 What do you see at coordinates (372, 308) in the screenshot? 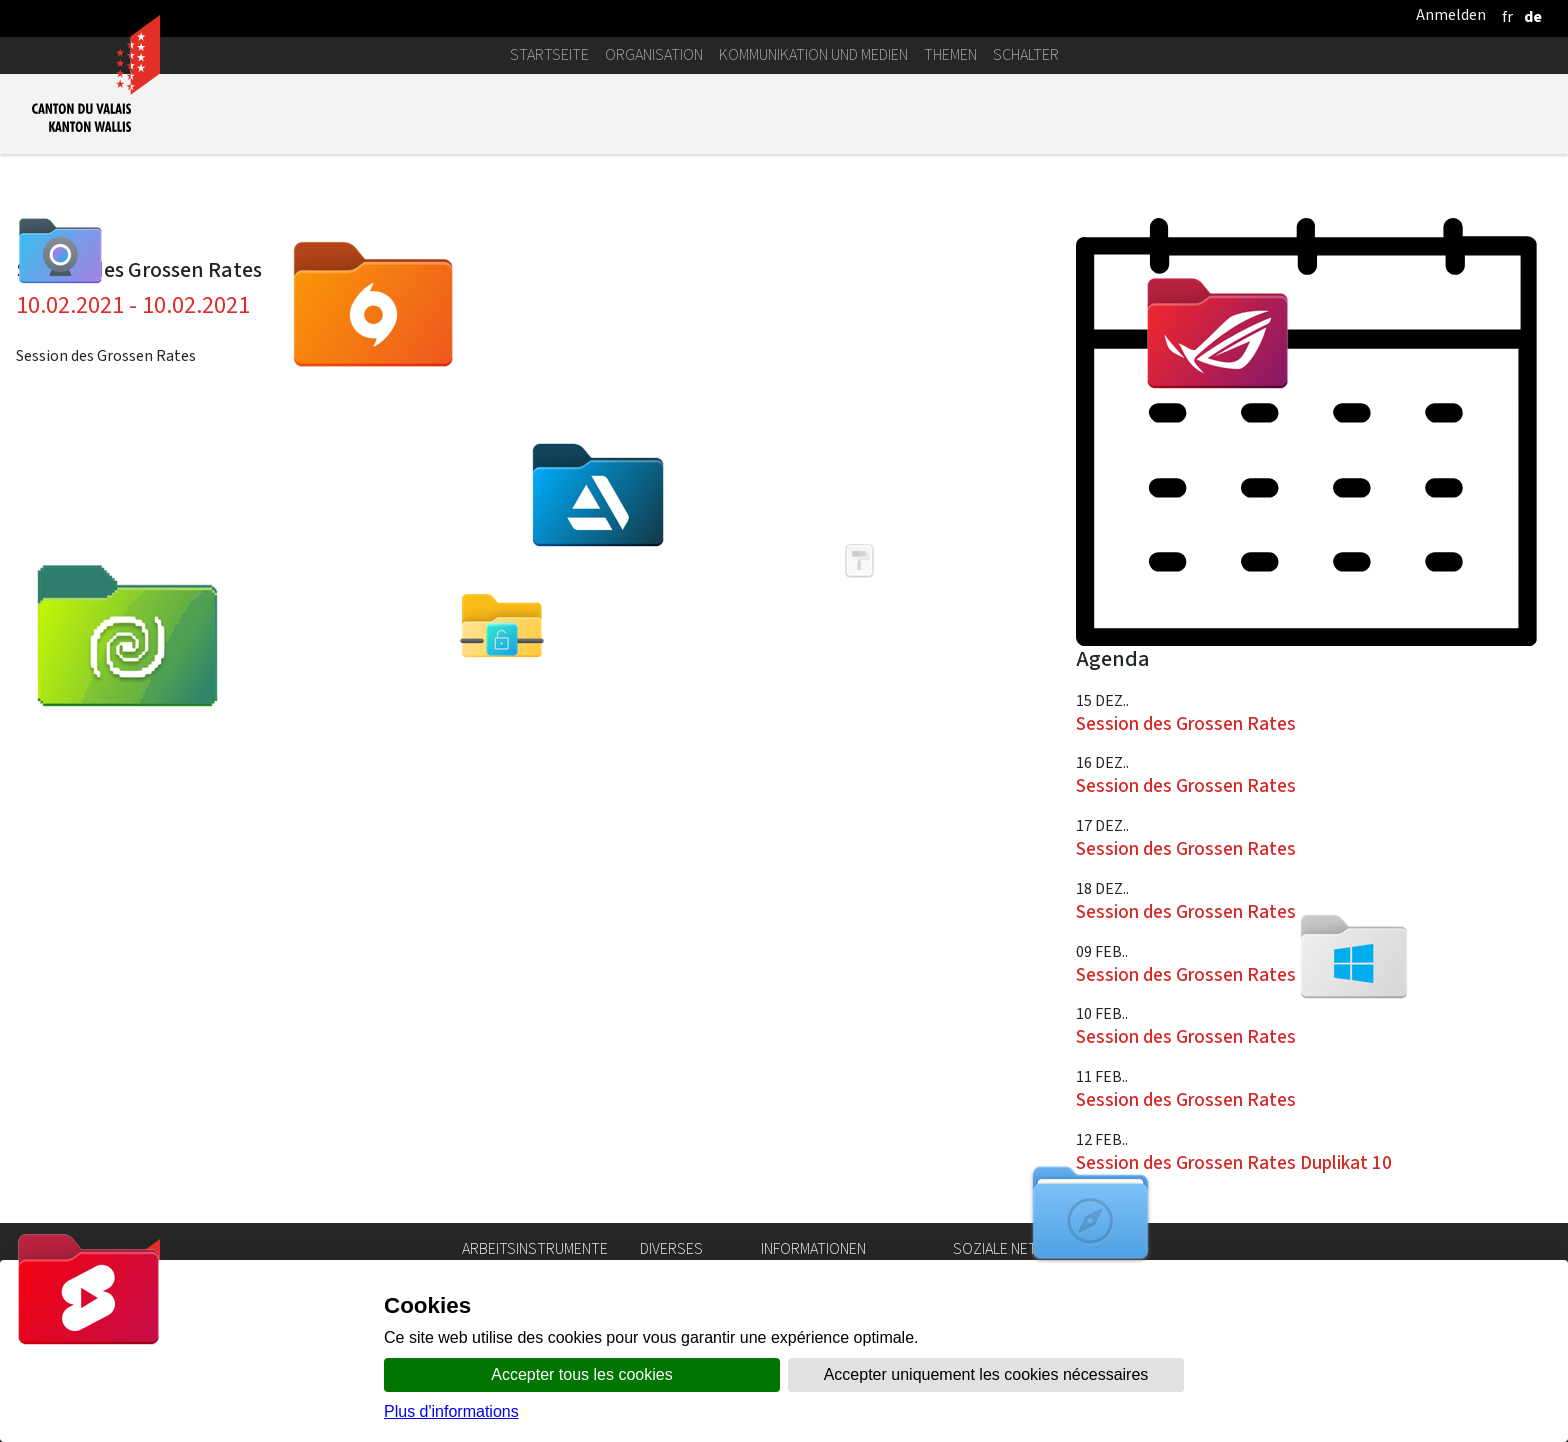
I see `open Origin game library folder` at bounding box center [372, 308].